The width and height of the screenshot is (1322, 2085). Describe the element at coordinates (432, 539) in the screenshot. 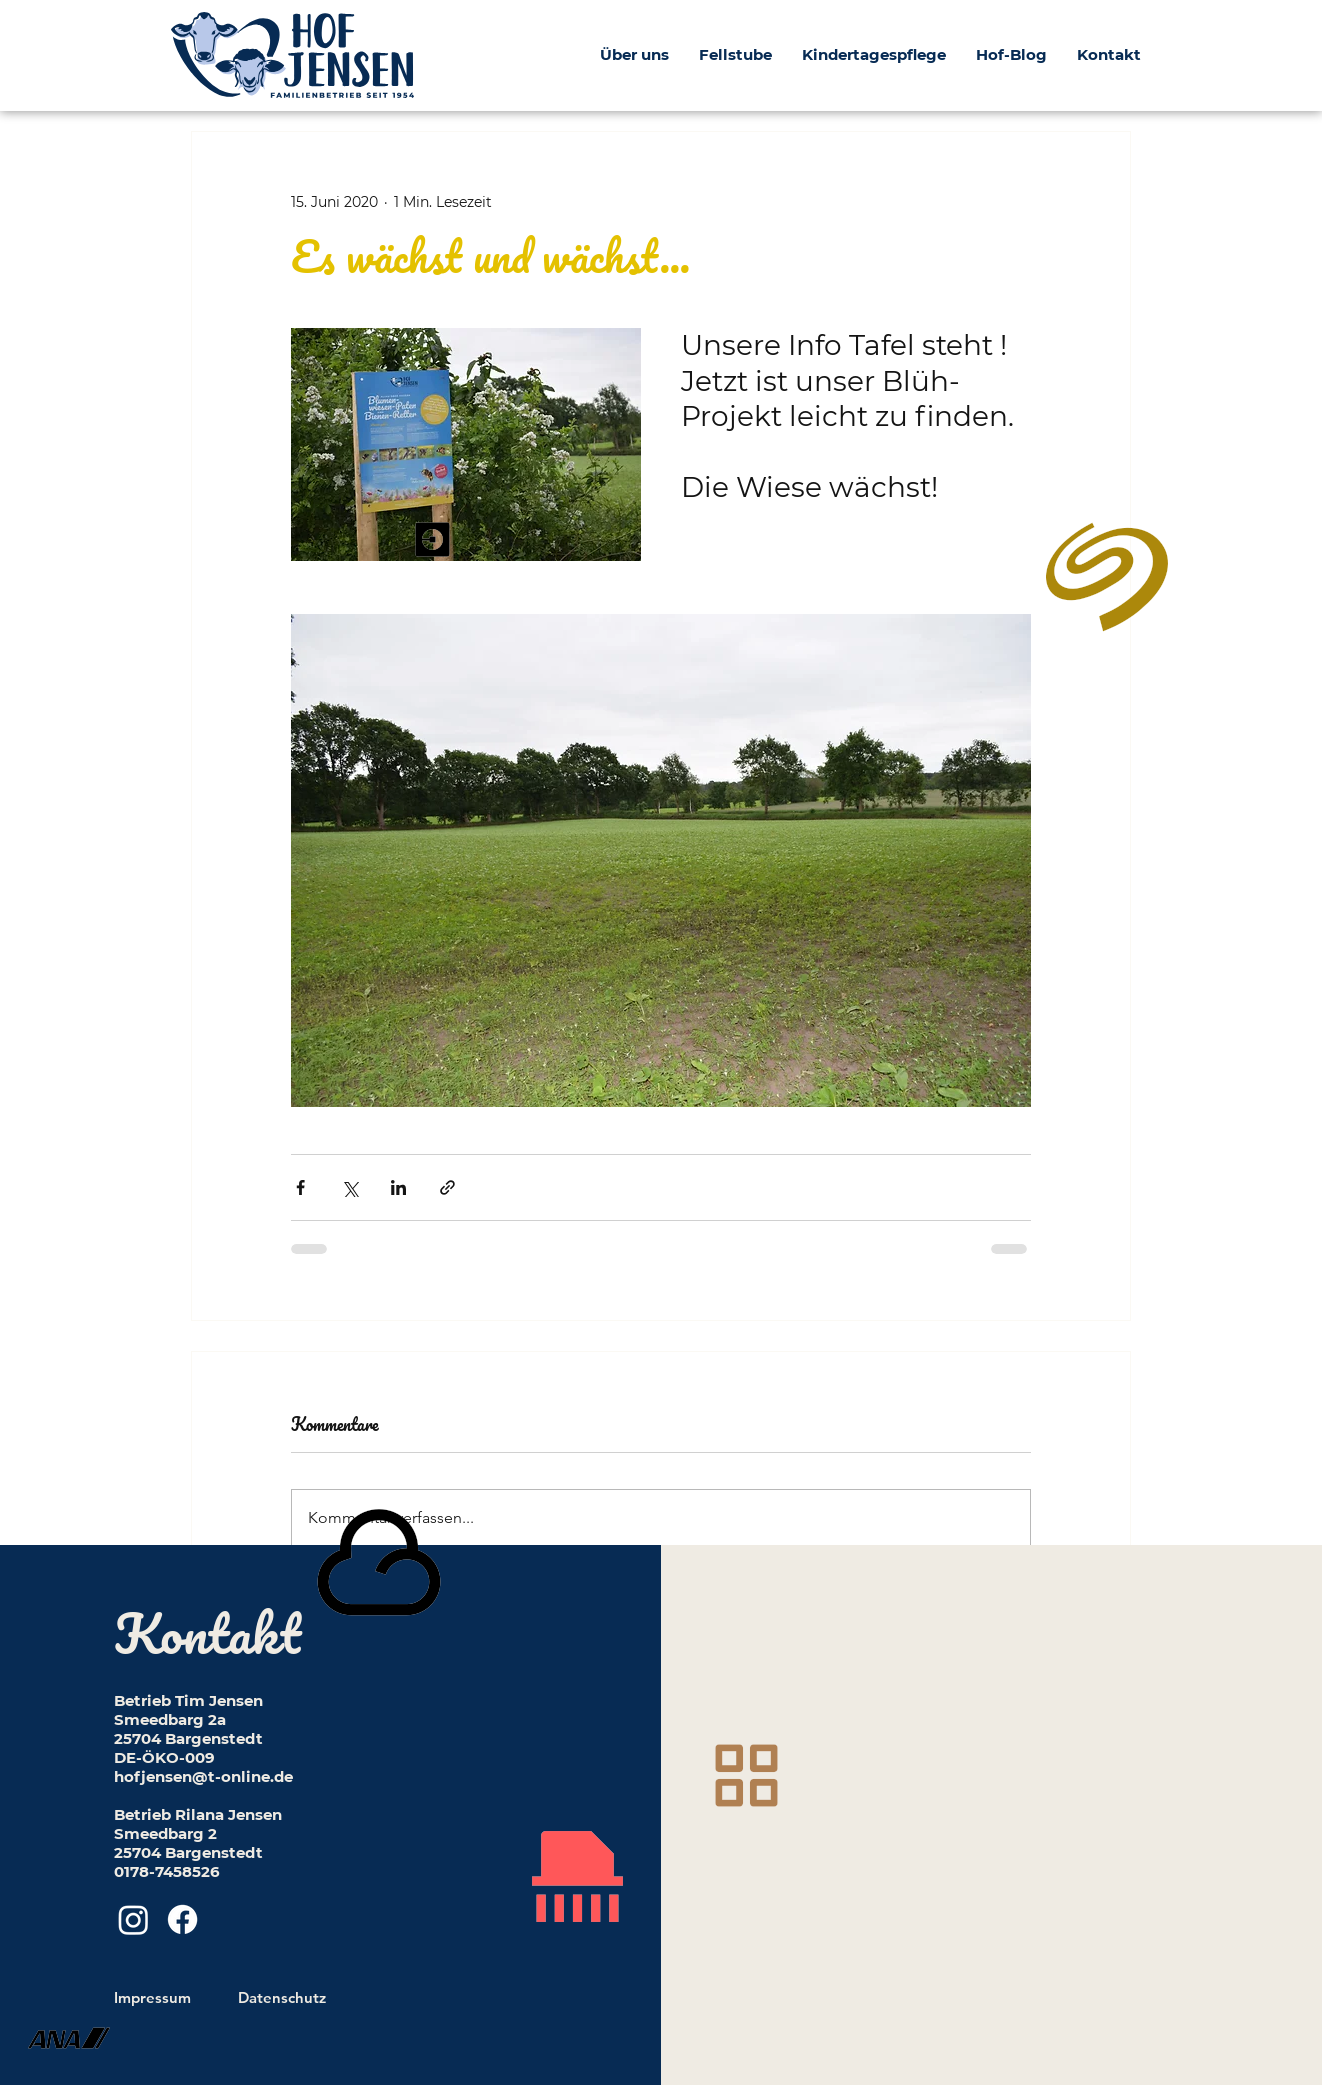

I see `open the Uber app` at that location.